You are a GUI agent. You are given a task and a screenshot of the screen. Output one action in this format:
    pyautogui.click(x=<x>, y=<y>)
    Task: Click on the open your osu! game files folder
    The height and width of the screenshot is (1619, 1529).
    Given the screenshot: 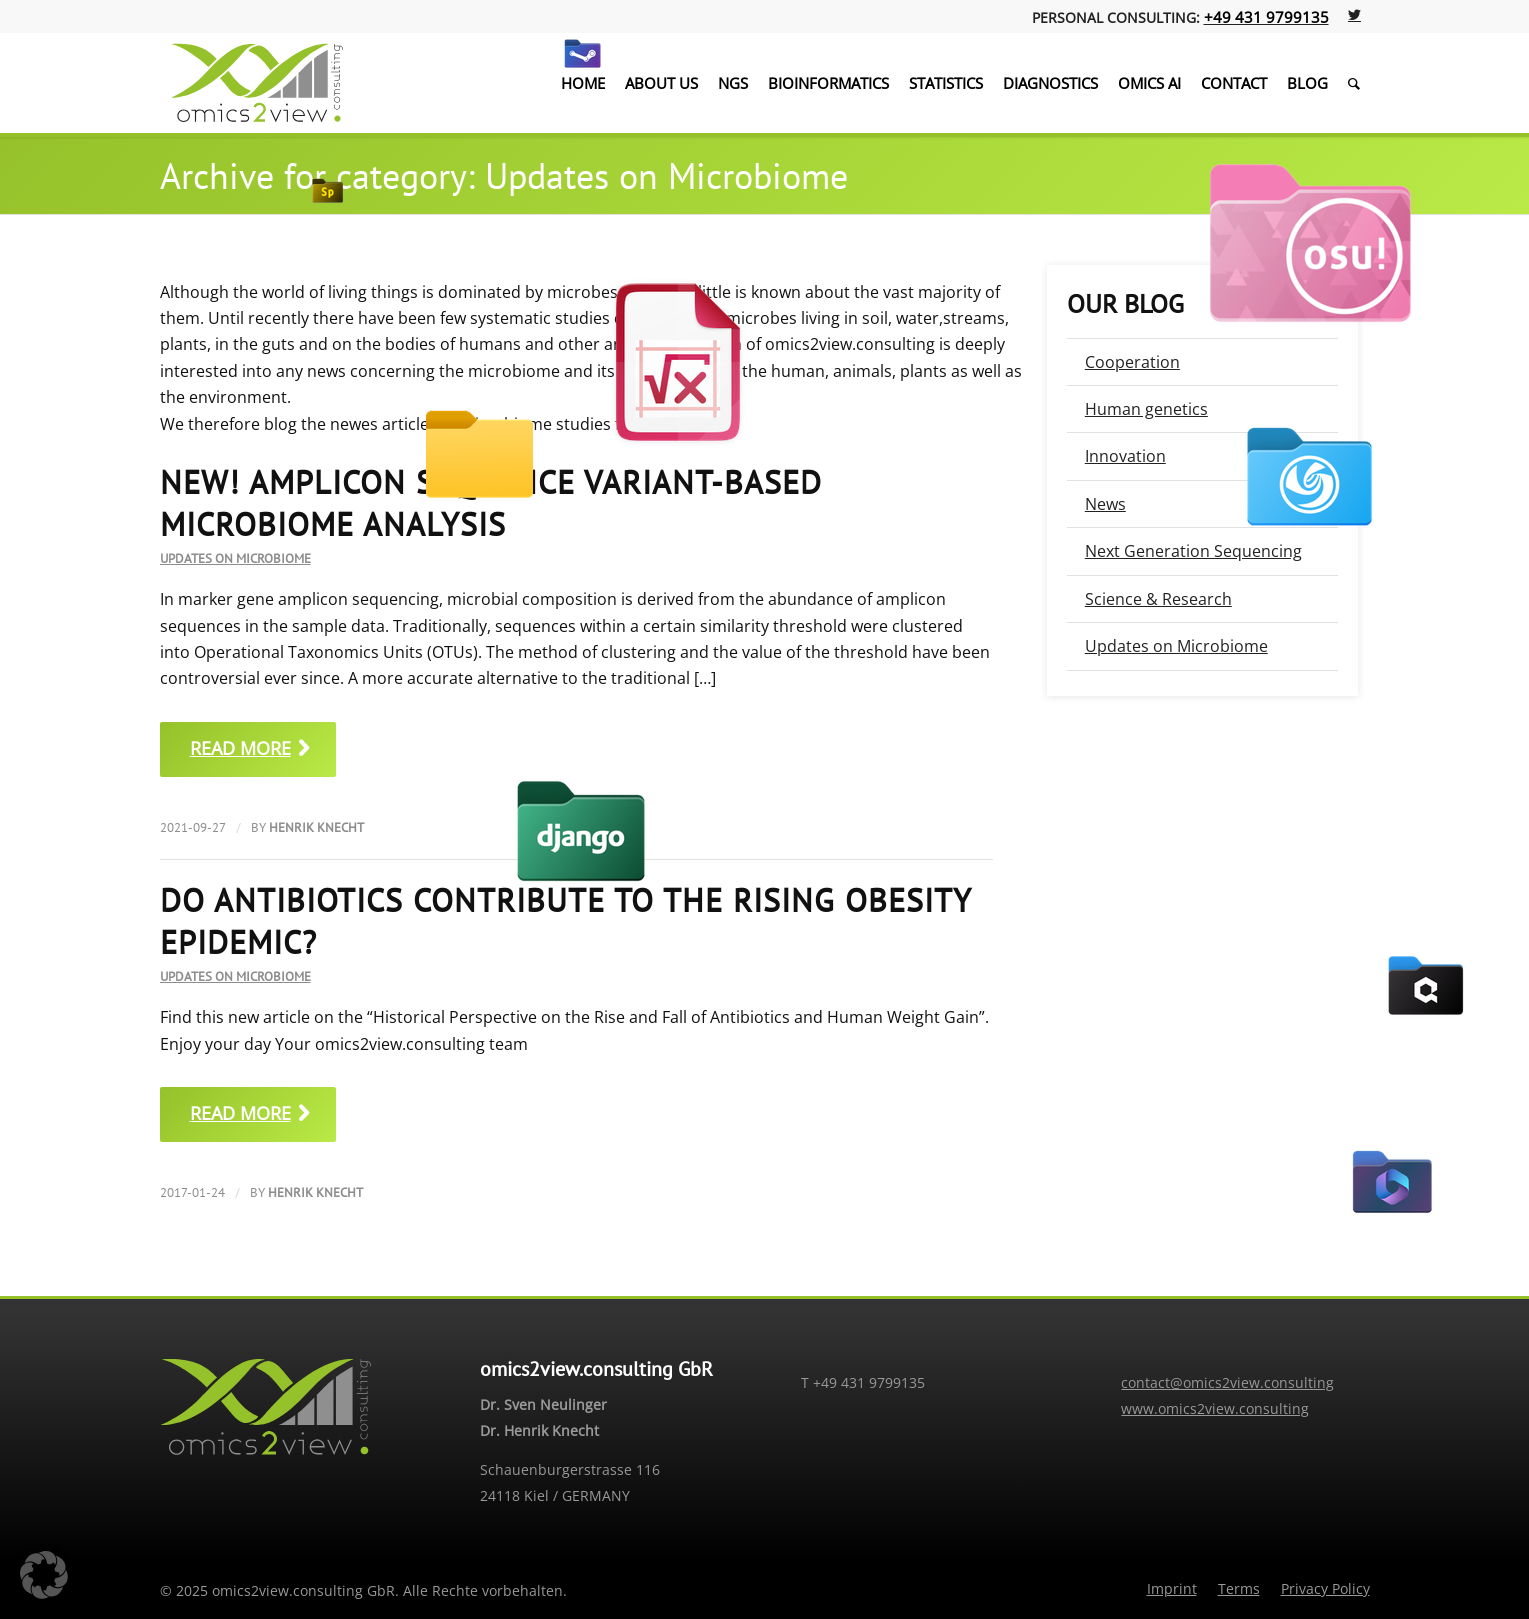 What is the action you would take?
    pyautogui.click(x=1309, y=248)
    